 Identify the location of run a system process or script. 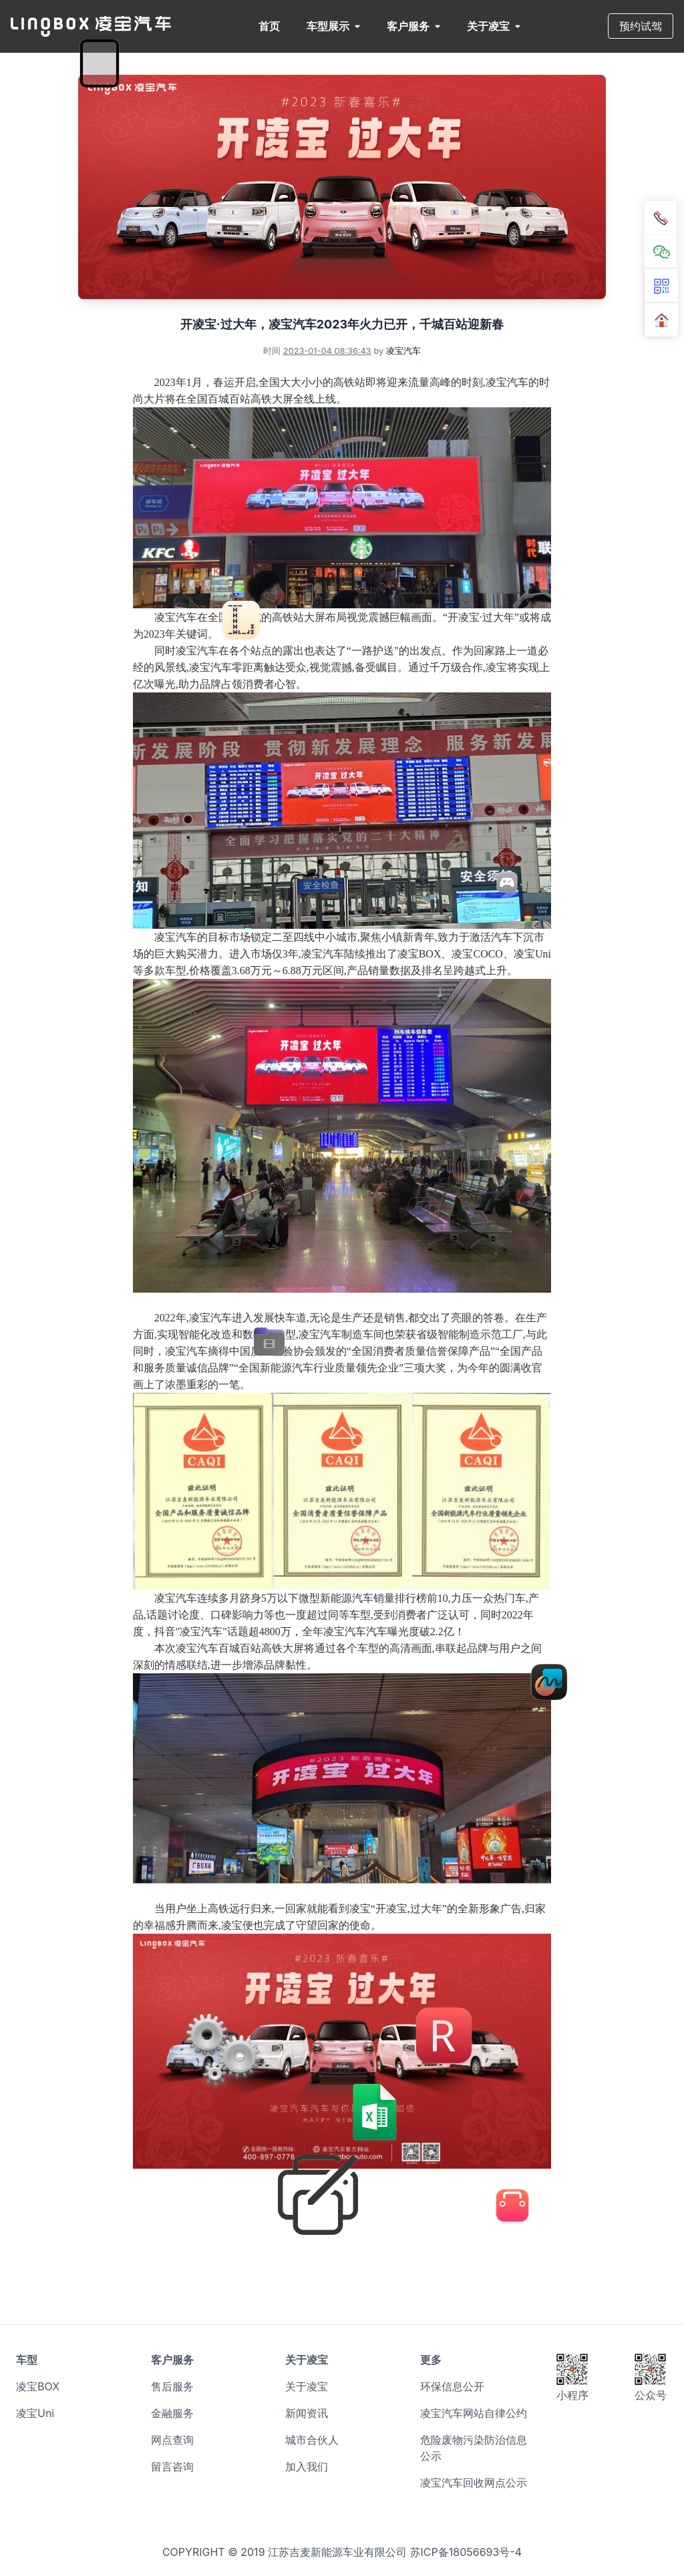
(224, 2052).